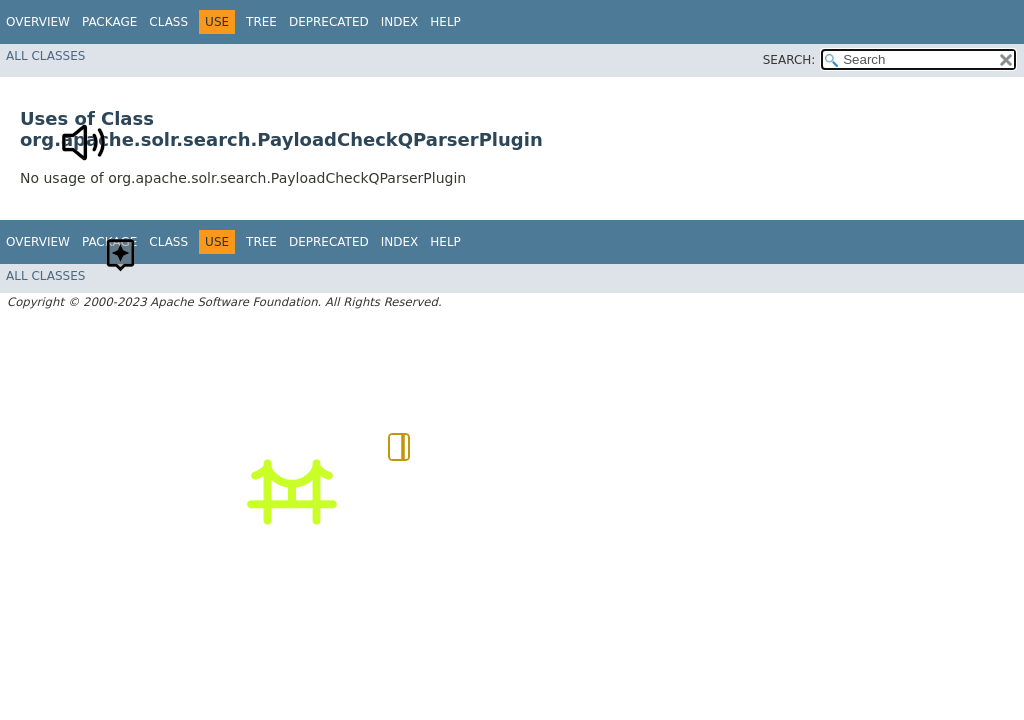 This screenshot has height=720, width=1024. What do you see at coordinates (292, 492) in the screenshot?
I see `view bridge or infrastructure information` at bounding box center [292, 492].